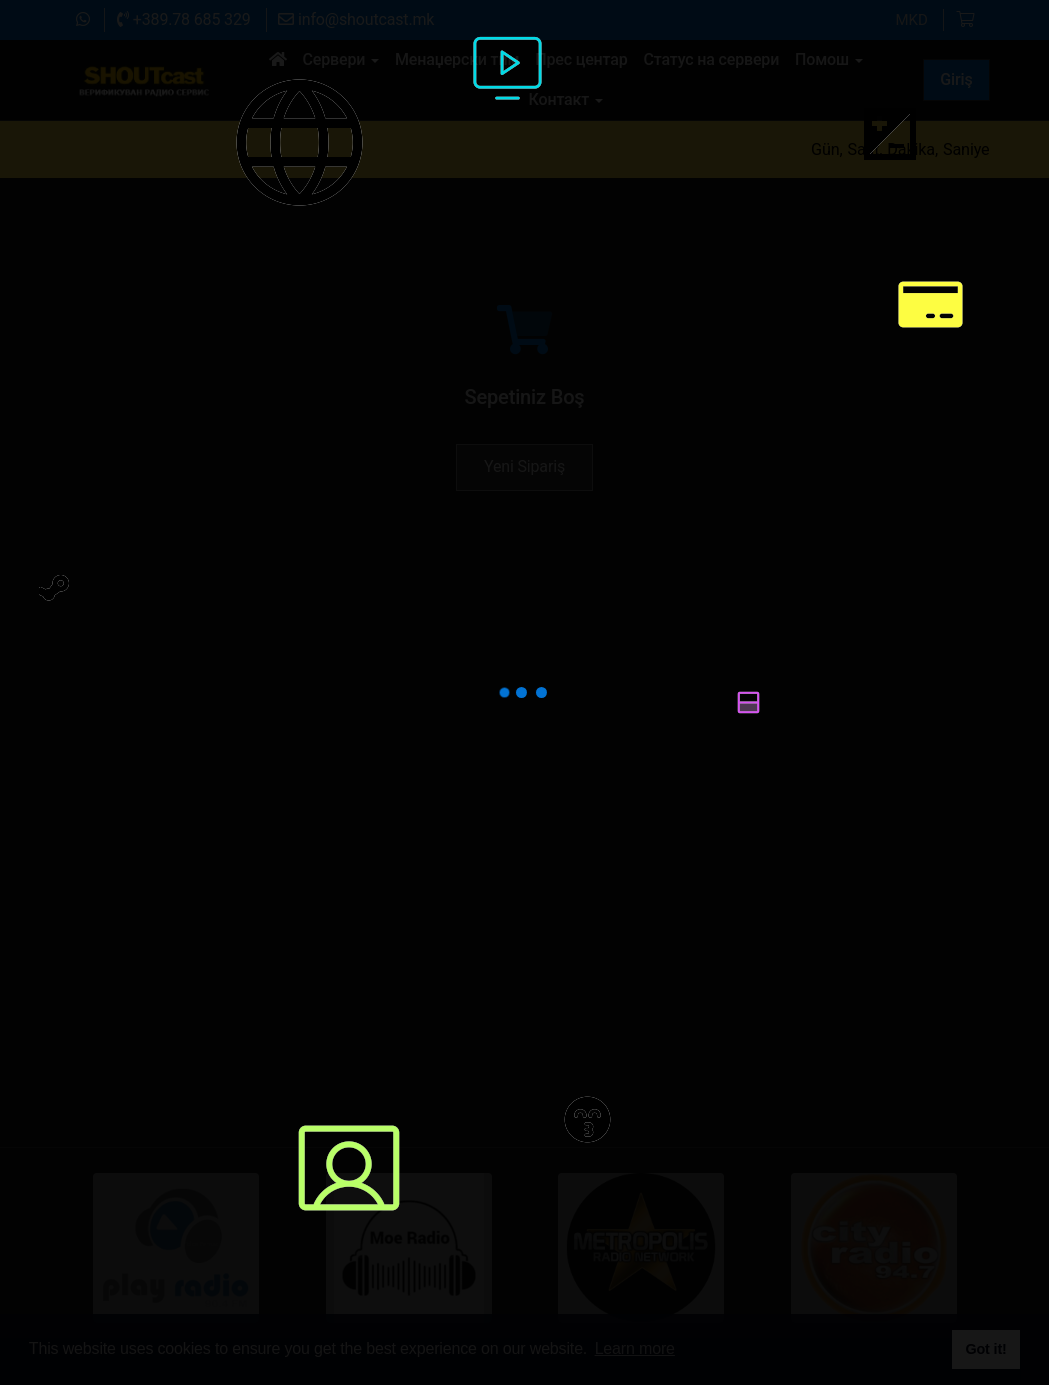  Describe the element at coordinates (299, 142) in the screenshot. I see `access website or browse the internet` at that location.